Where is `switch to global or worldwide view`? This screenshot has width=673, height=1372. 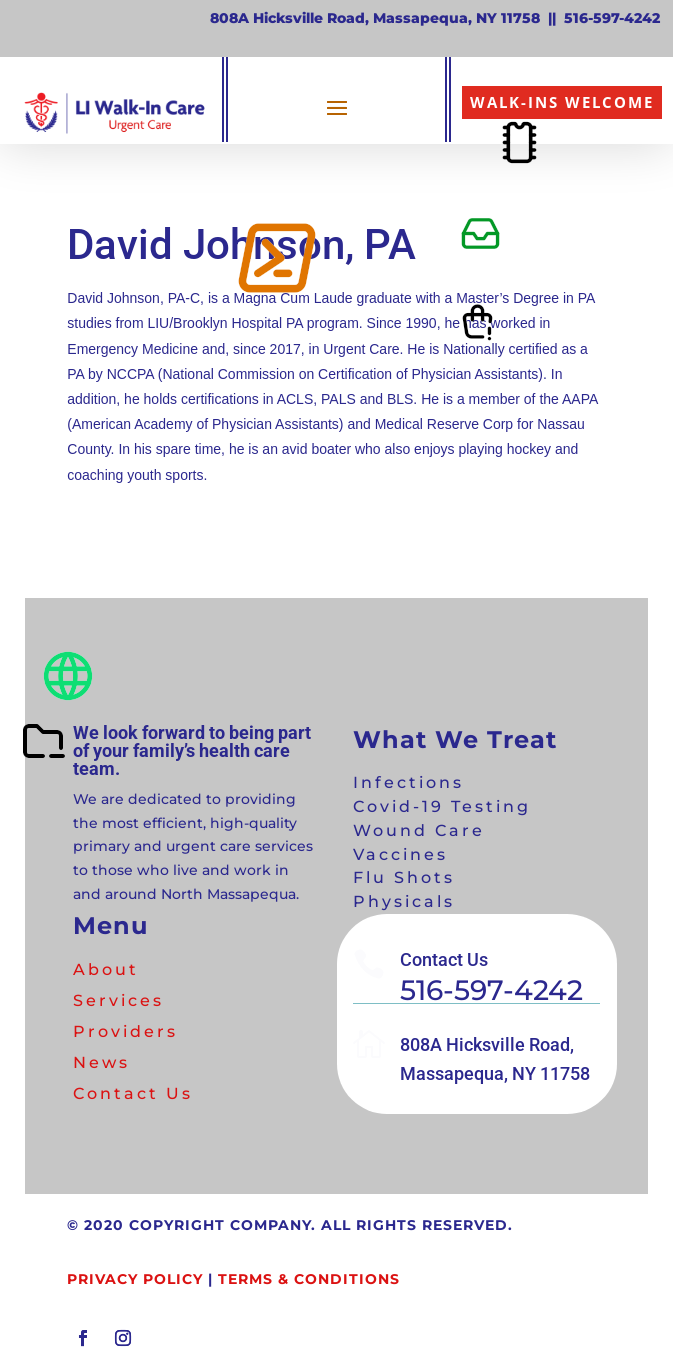 switch to global or worldwide view is located at coordinates (68, 676).